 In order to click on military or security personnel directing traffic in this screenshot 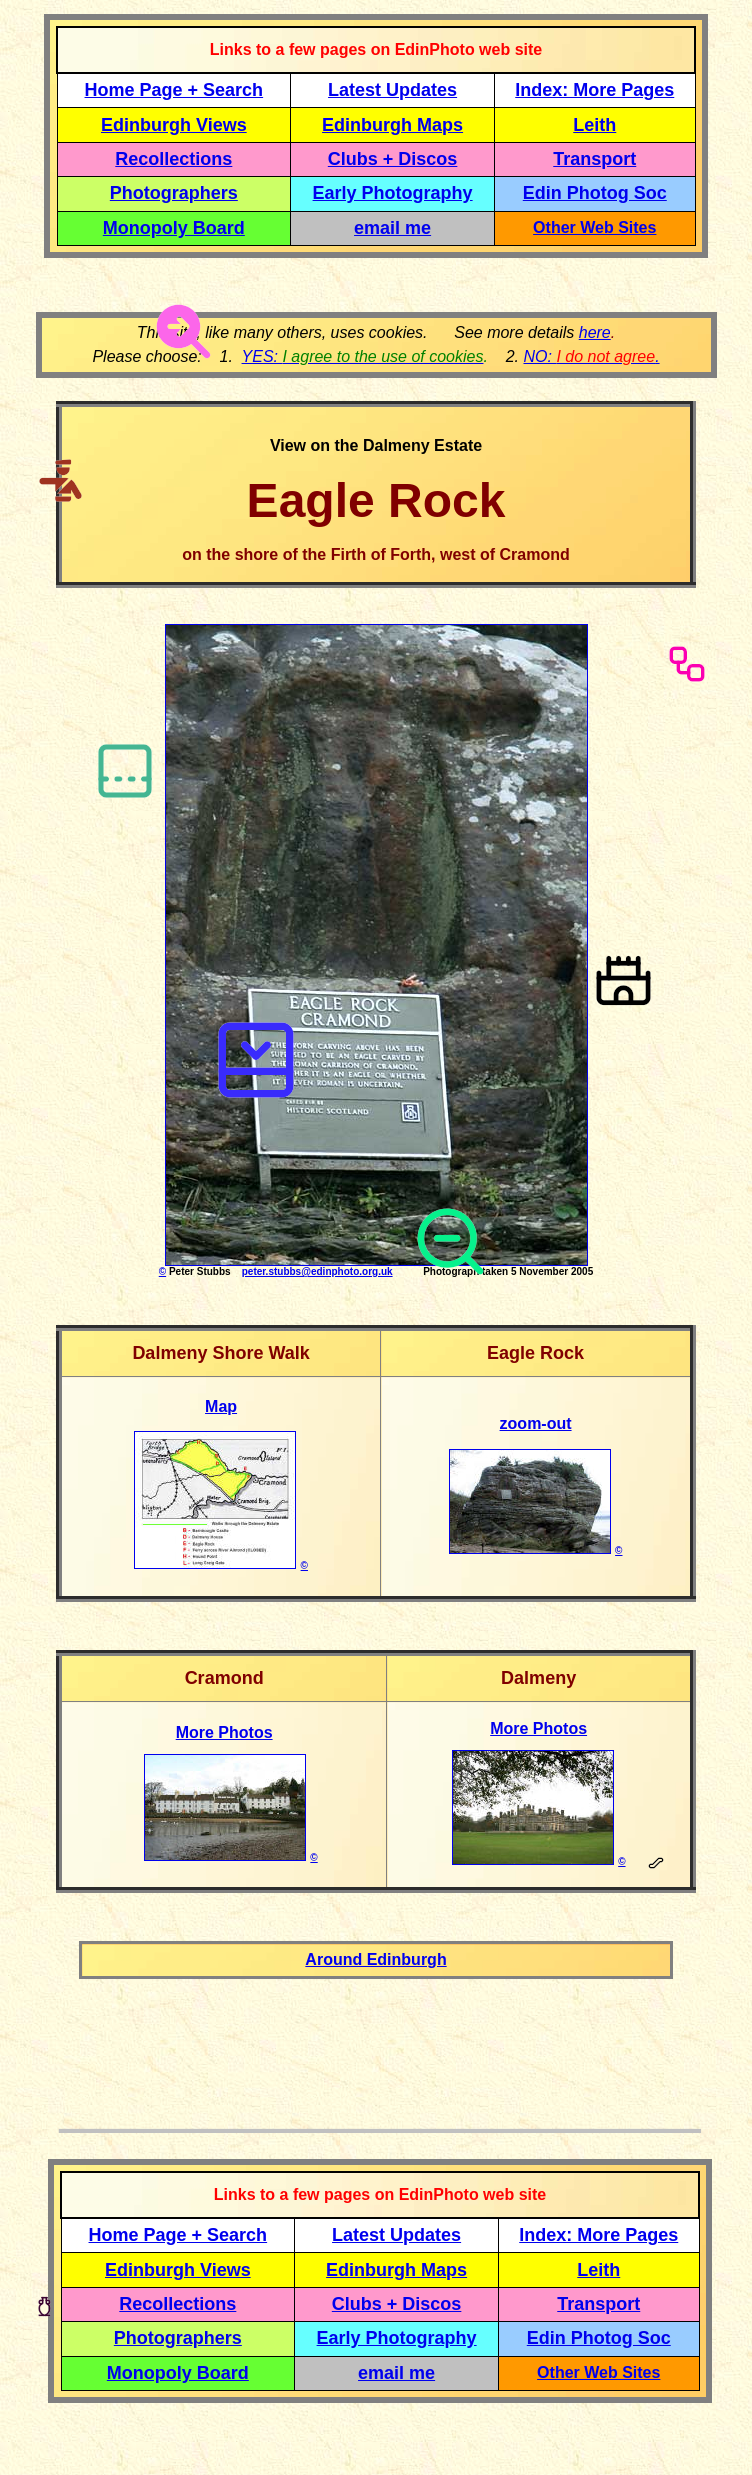, I will do `click(60, 480)`.